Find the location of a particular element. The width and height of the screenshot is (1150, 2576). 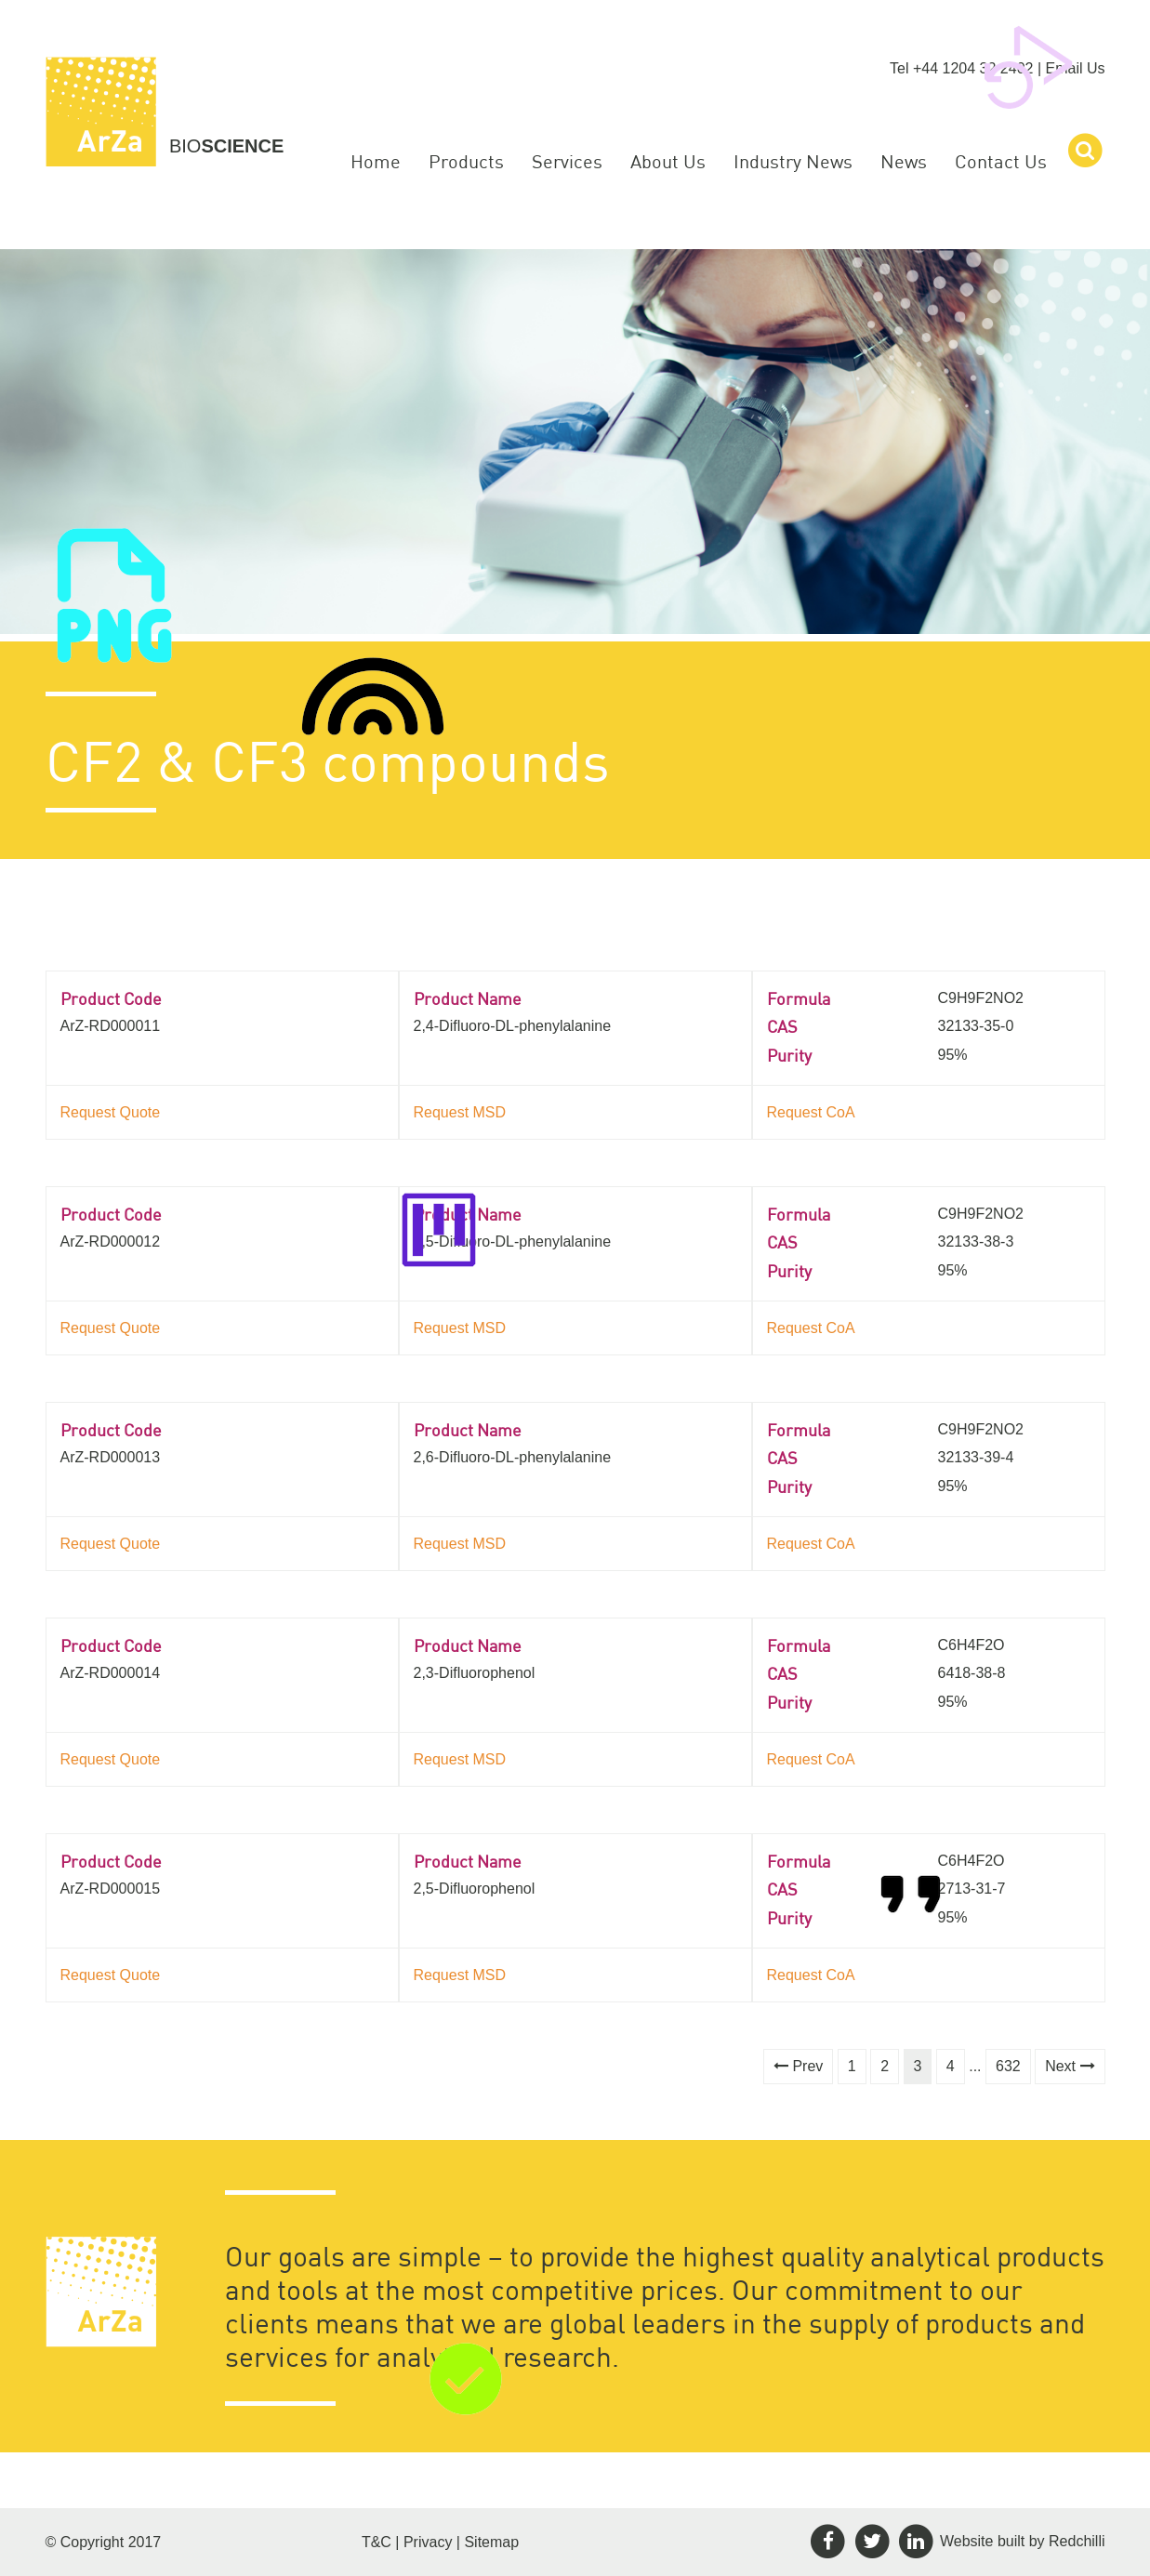

indicates a PNG image file type is located at coordinates (111, 595).